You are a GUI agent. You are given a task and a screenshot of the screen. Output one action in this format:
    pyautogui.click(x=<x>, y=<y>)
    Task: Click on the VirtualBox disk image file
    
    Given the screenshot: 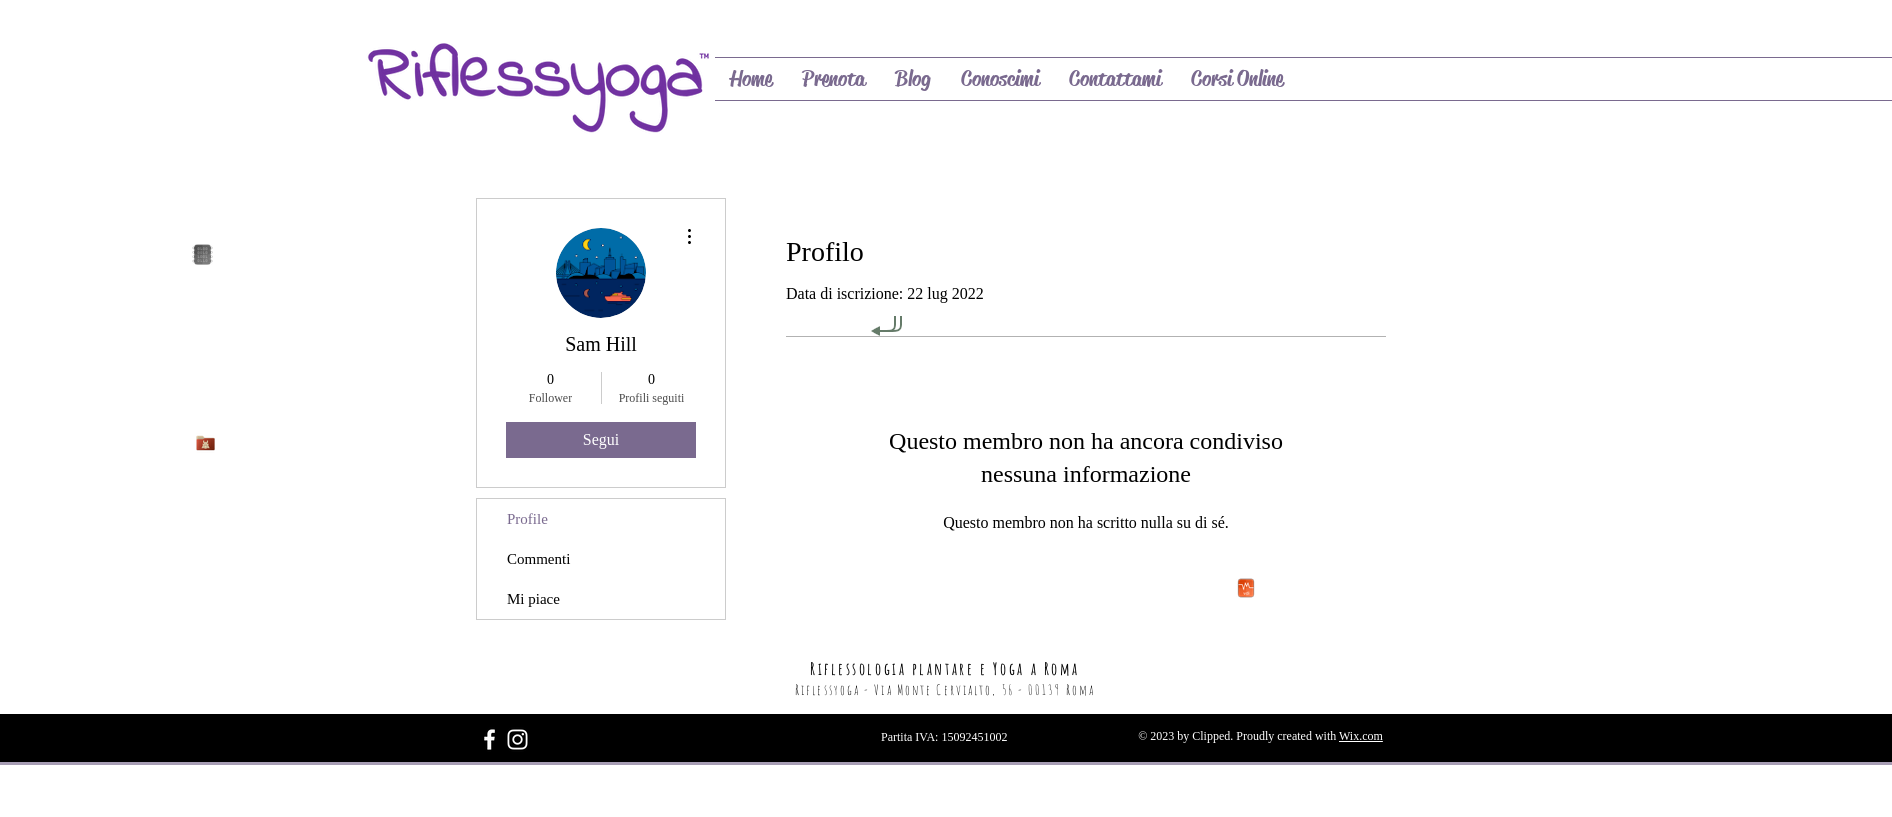 What is the action you would take?
    pyautogui.click(x=1246, y=588)
    